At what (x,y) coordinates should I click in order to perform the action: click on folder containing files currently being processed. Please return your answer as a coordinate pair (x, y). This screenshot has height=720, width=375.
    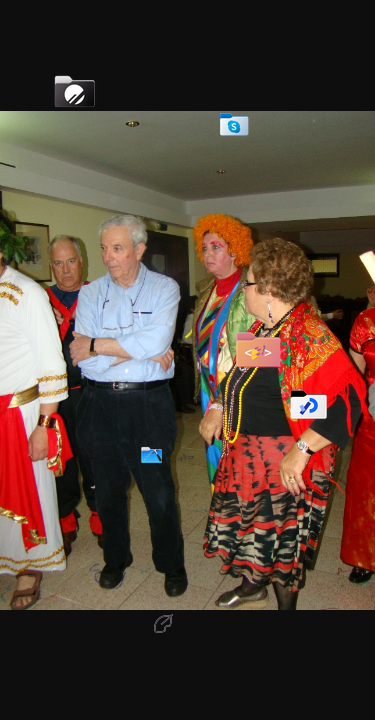
    Looking at the image, I should click on (308, 405).